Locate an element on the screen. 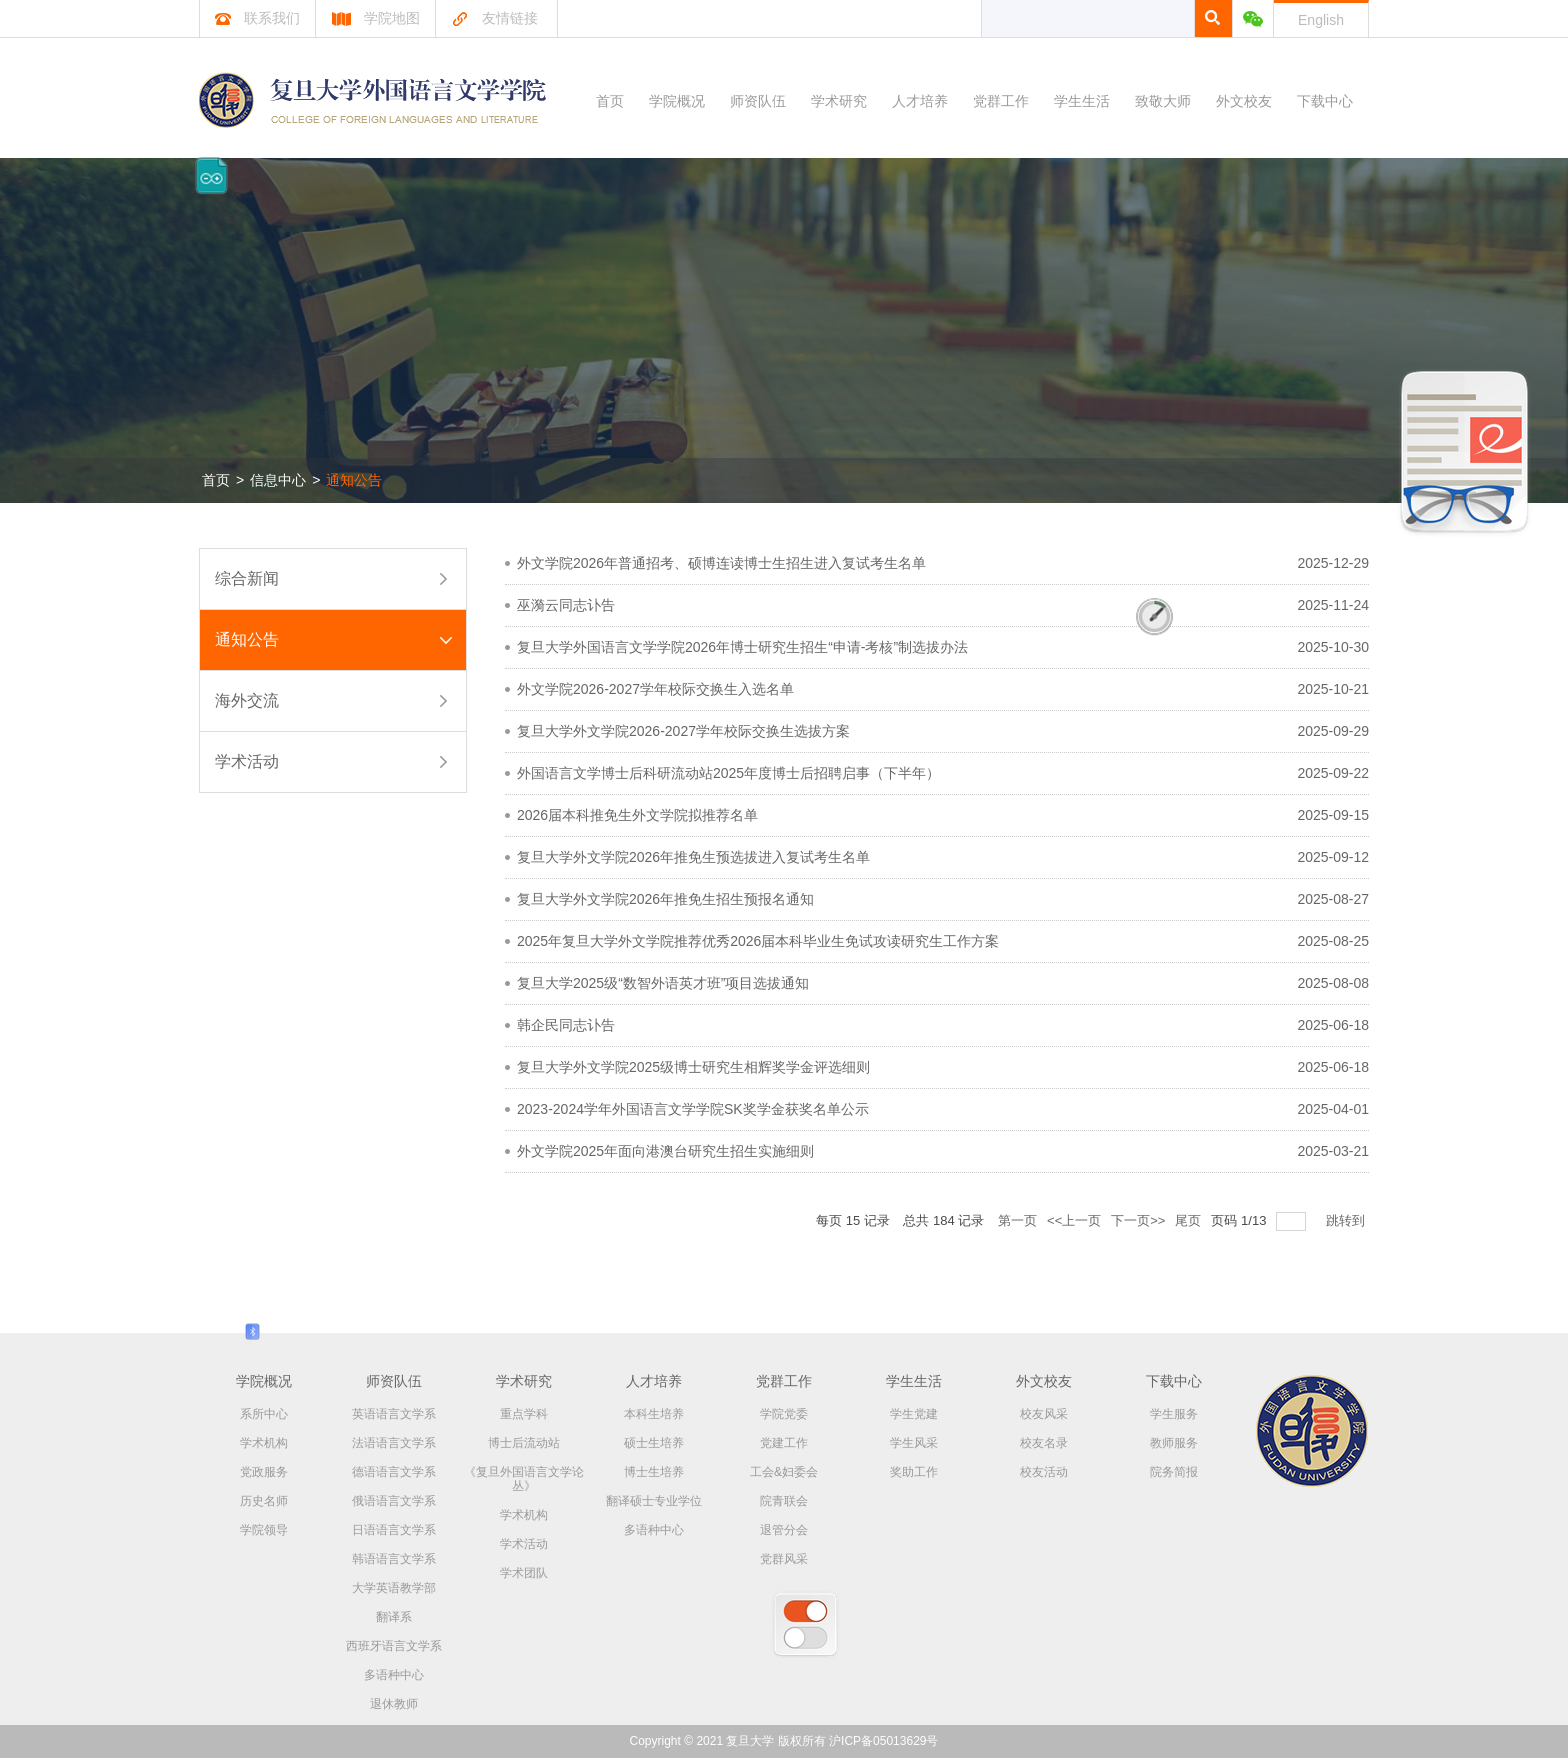 Image resolution: width=1568 pixels, height=1758 pixels. open evince document viewer is located at coordinates (1464, 451).